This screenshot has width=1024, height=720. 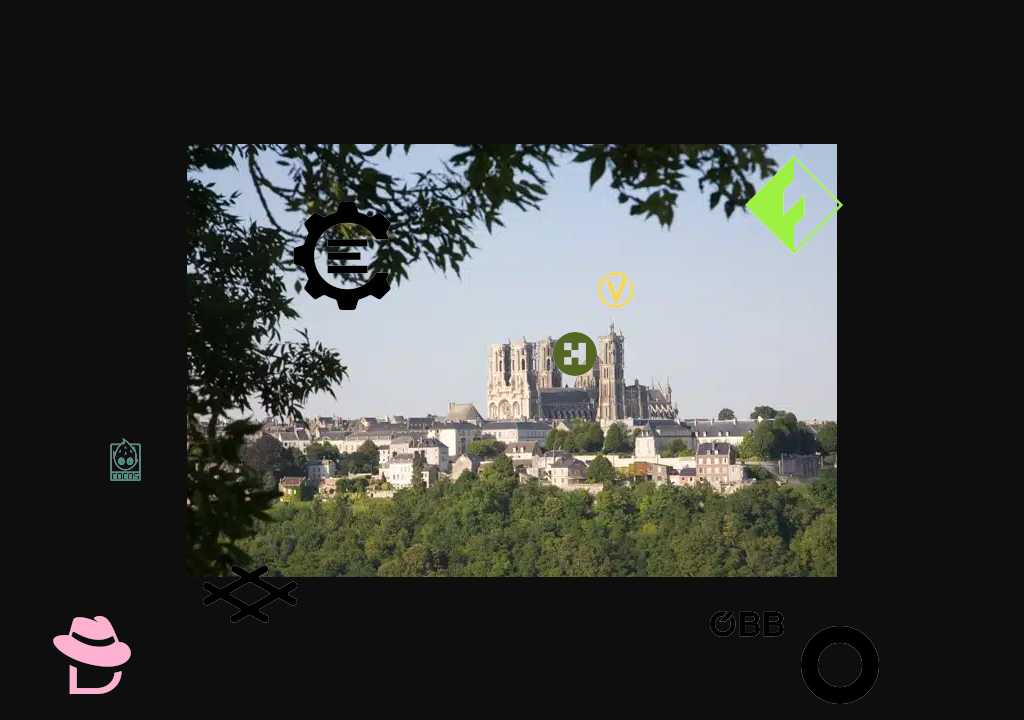 I want to click on semantic versioning (semver) logo, so click(x=616, y=290).